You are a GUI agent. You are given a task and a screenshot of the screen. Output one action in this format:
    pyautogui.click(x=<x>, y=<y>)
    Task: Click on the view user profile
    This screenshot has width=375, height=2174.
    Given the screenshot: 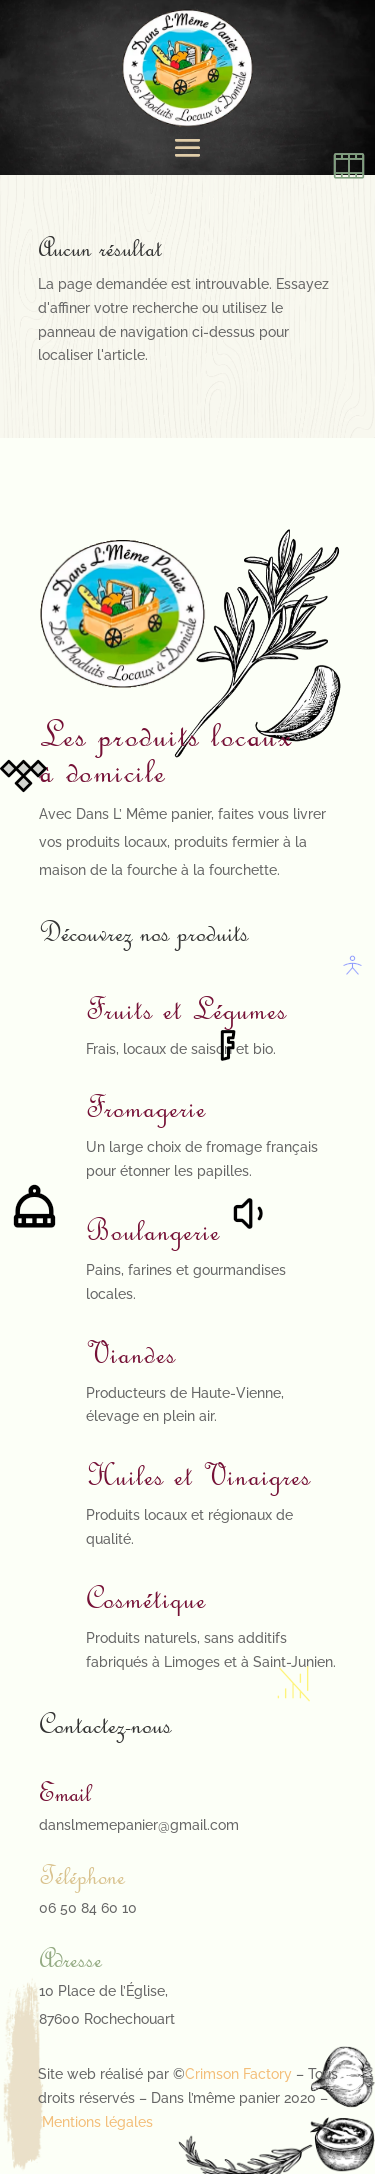 What is the action you would take?
    pyautogui.click(x=352, y=965)
    